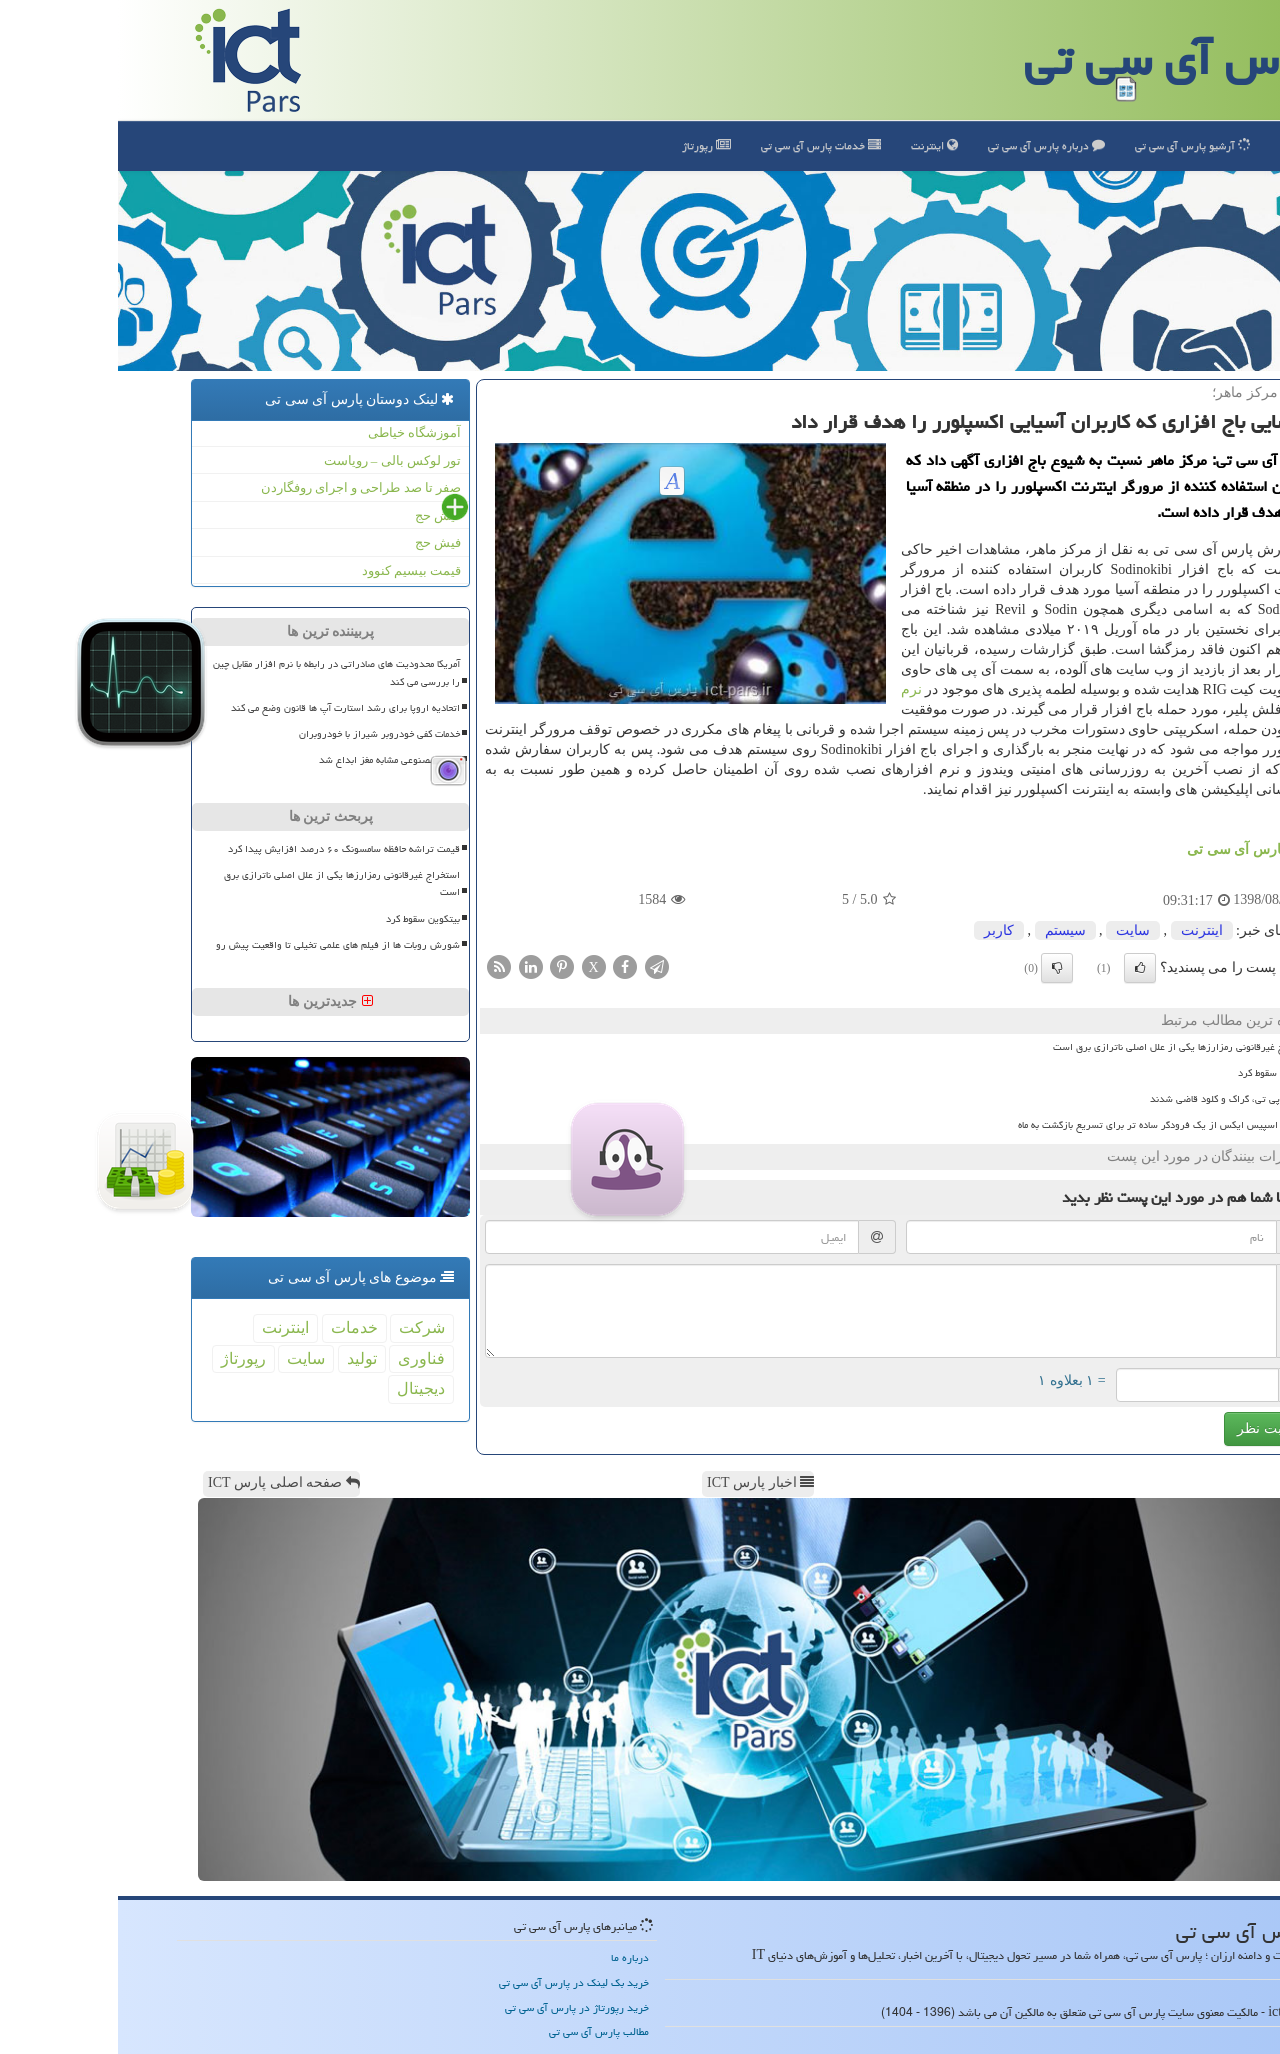 Image resolution: width=1280 pixels, height=2054 pixels. I want to click on open cheese webcam application, so click(448, 770).